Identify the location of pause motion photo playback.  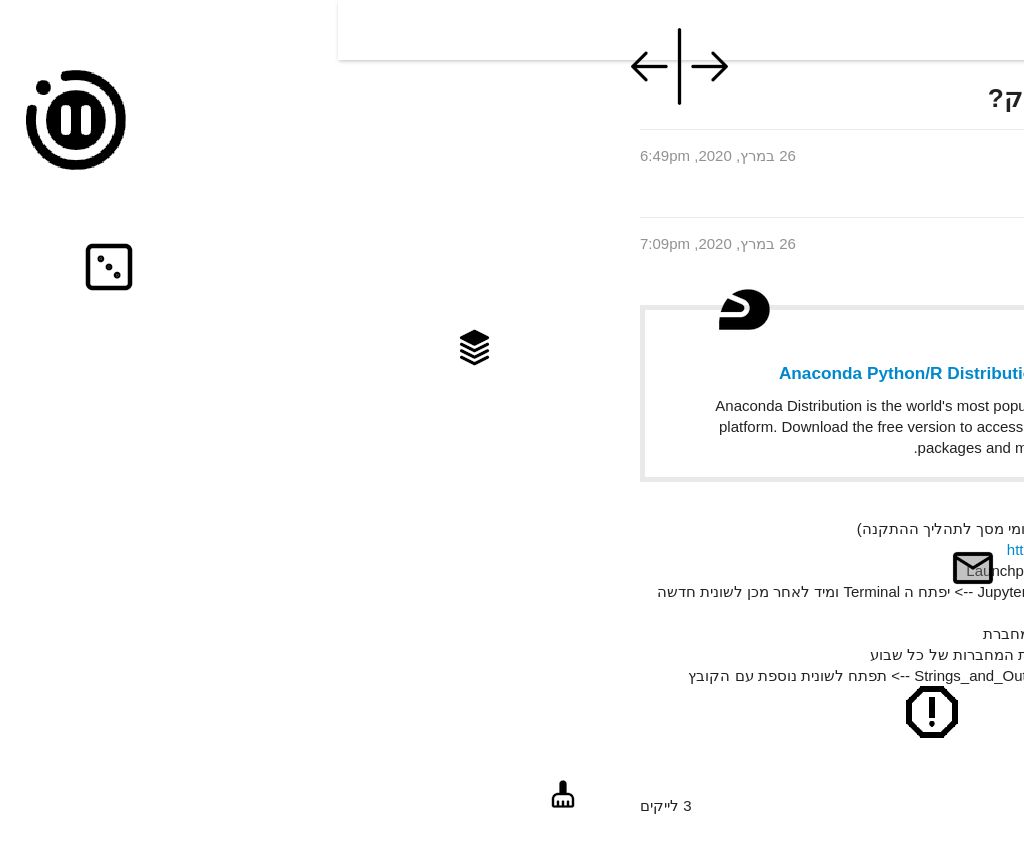
(76, 120).